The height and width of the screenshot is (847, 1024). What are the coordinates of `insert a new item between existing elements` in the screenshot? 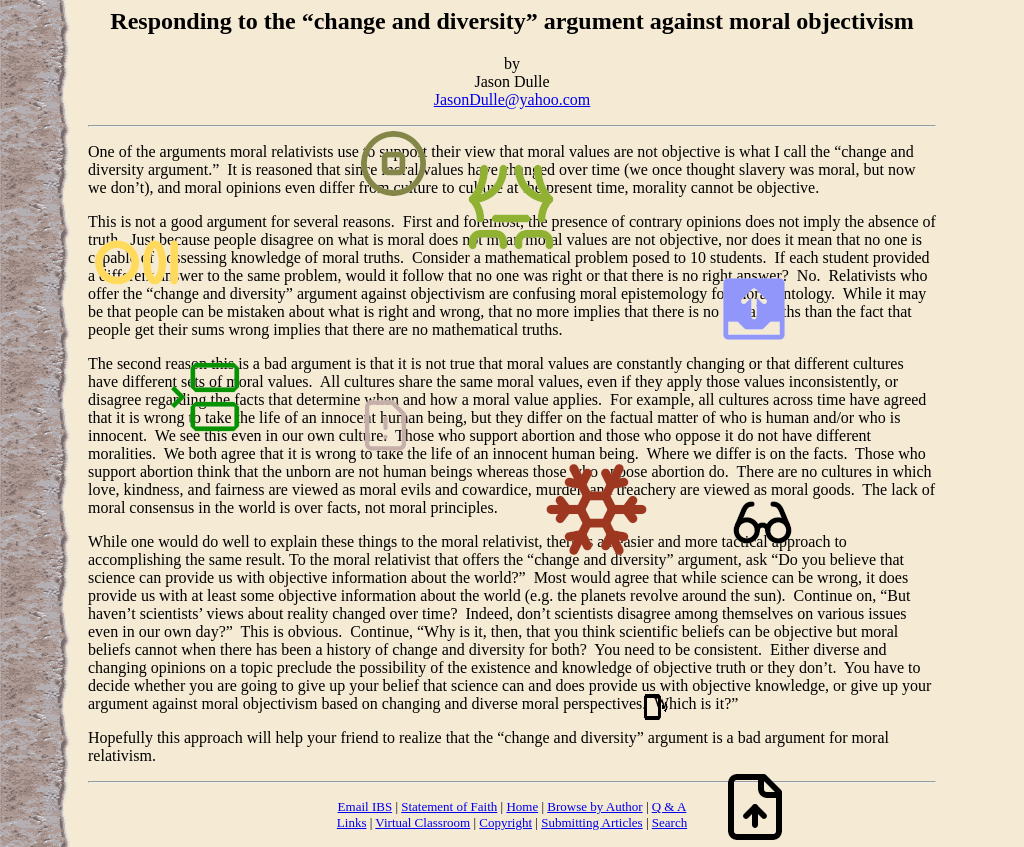 It's located at (205, 397).